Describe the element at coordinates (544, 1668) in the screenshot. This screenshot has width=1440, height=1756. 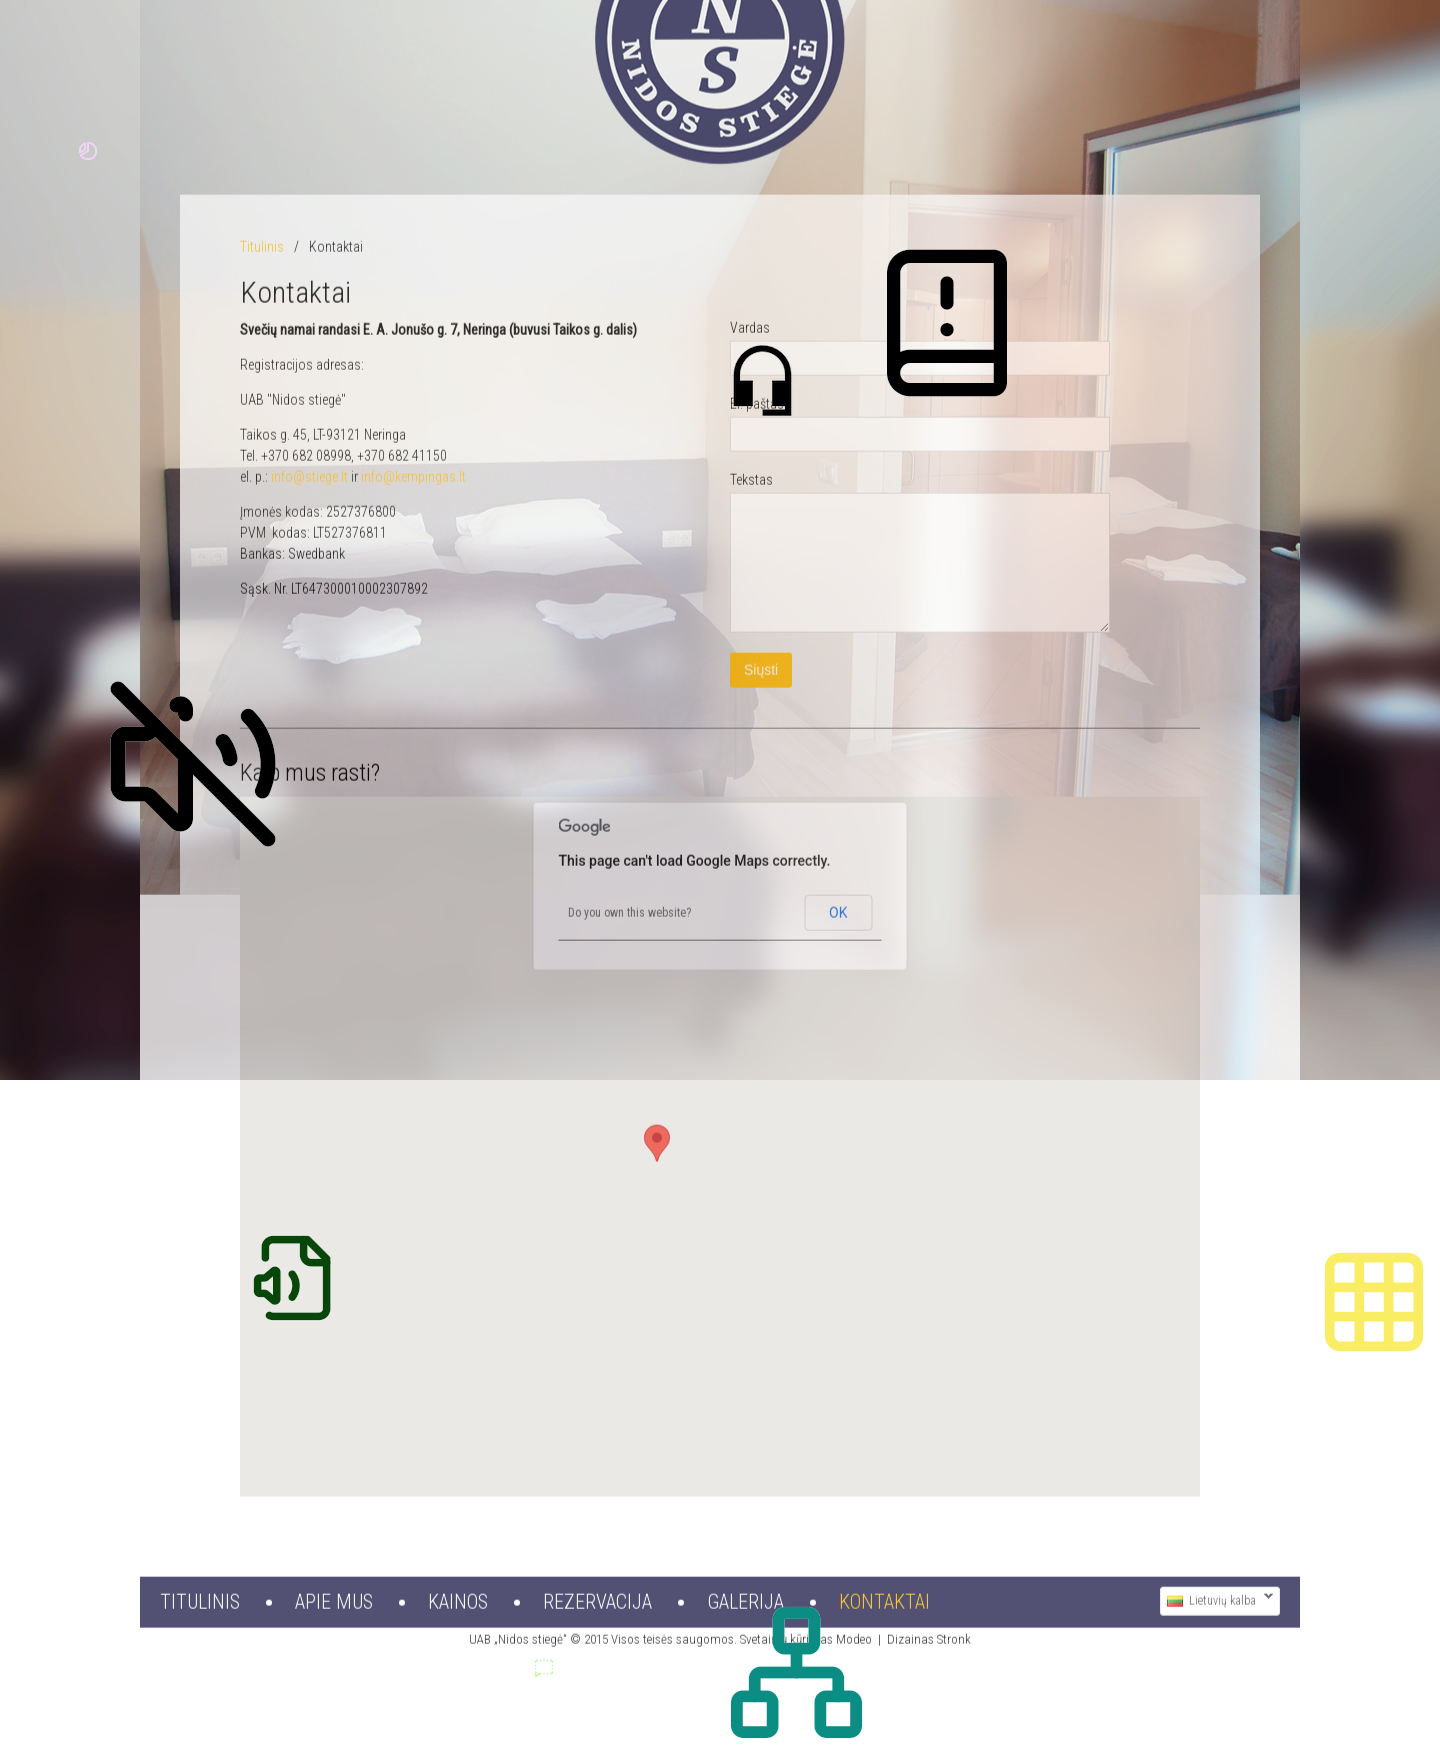
I see `compose a draft message` at that location.